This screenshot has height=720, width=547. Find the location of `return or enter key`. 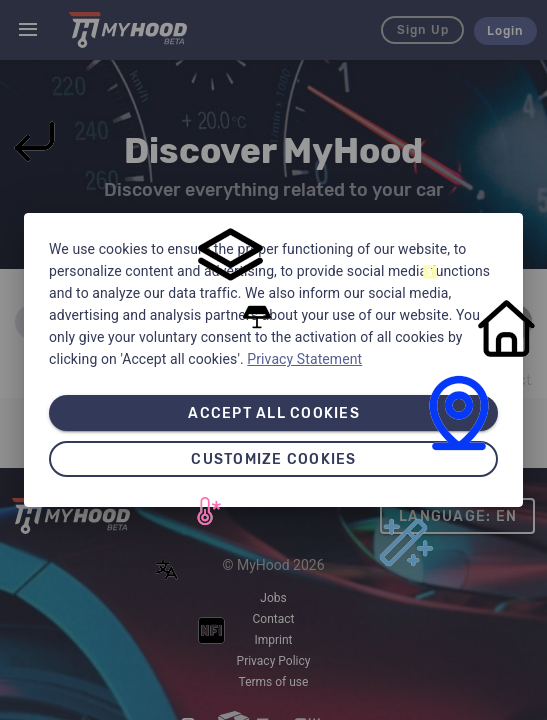

return or enter key is located at coordinates (34, 141).